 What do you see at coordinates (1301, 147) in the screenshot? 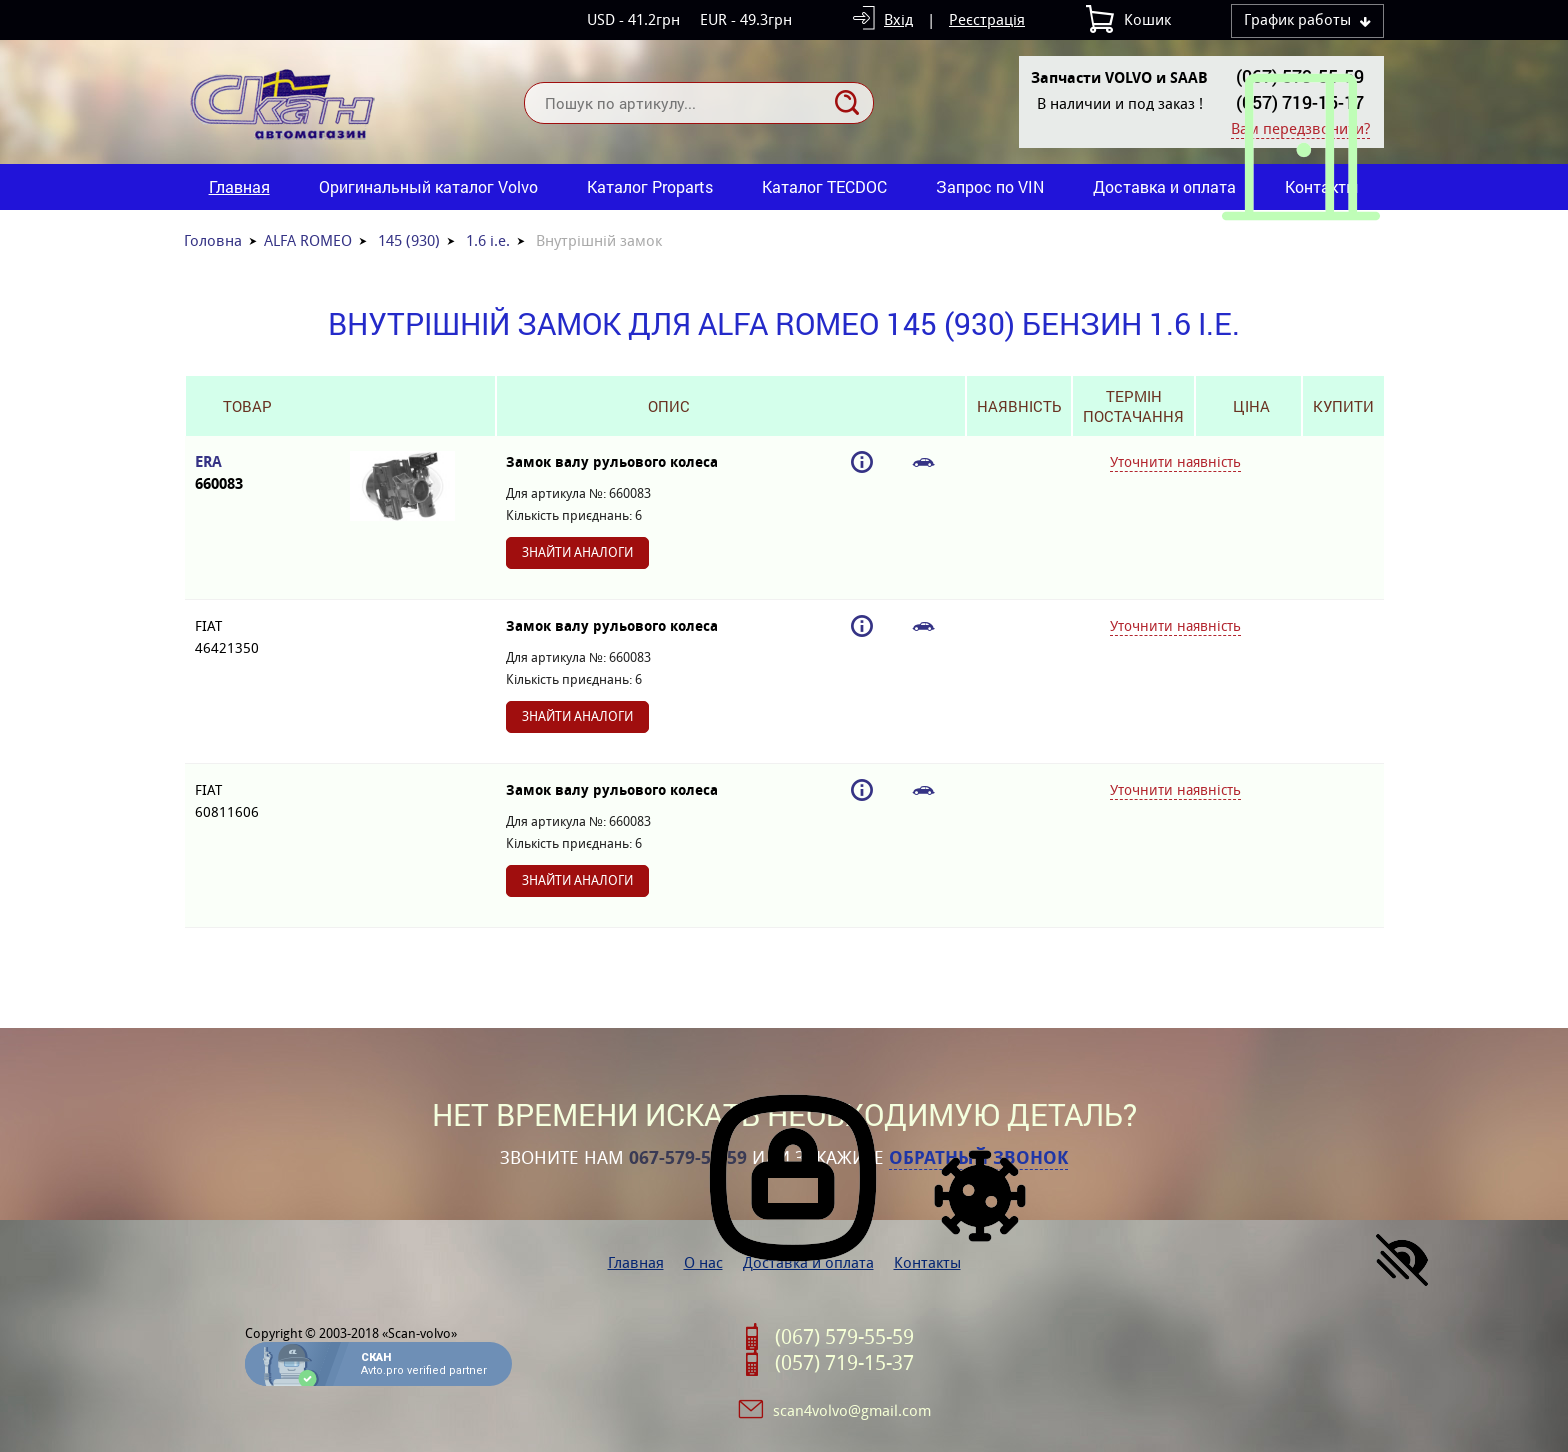
I see `log out or exit the application` at bounding box center [1301, 147].